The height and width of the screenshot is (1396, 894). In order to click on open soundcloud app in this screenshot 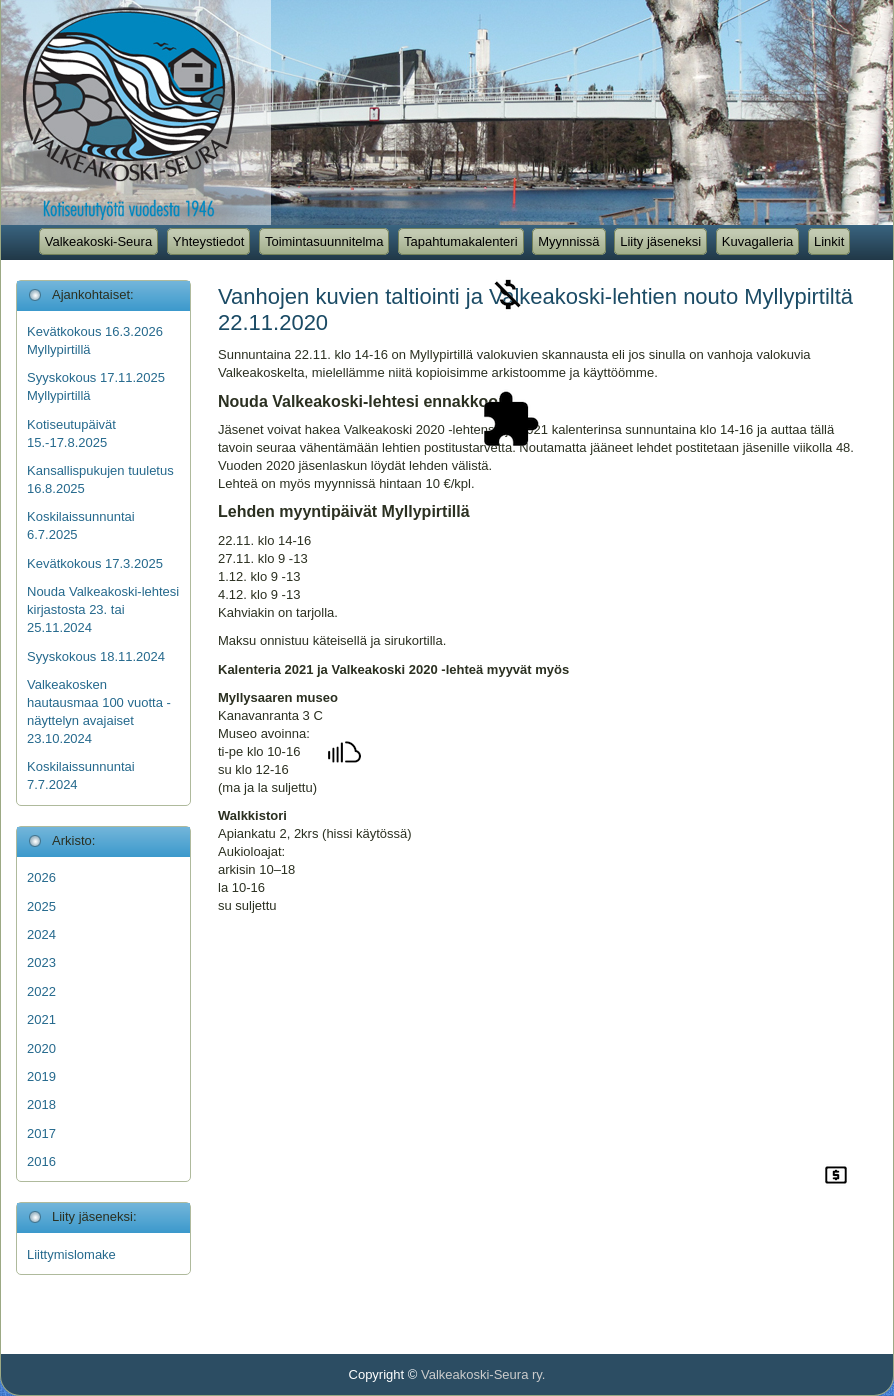, I will do `click(344, 753)`.